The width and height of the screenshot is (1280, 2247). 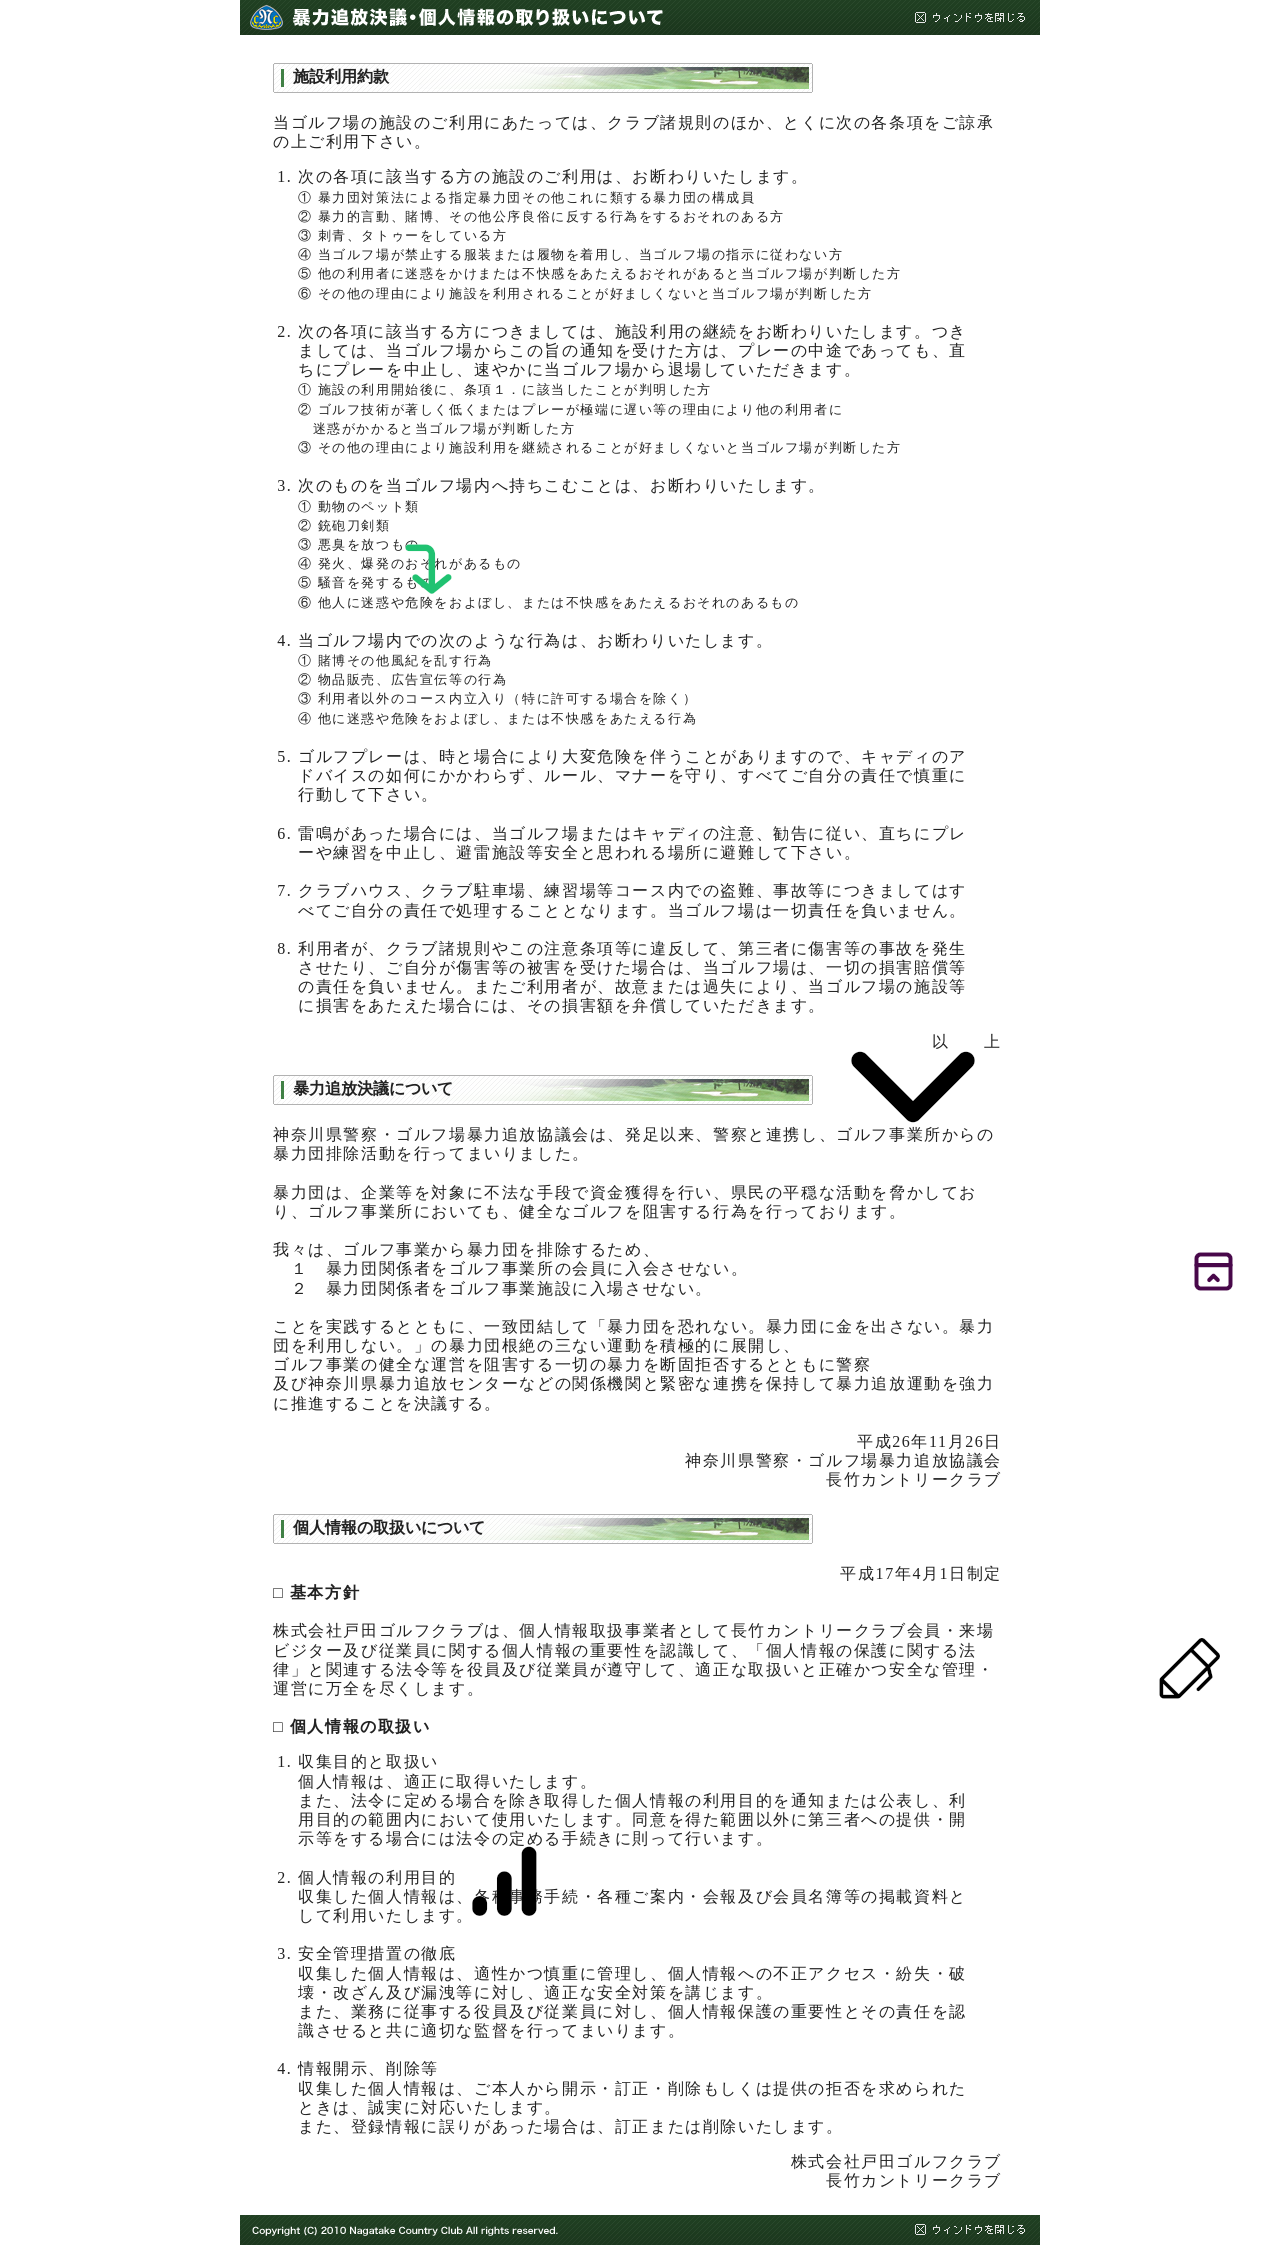 What do you see at coordinates (1188, 1669) in the screenshot?
I see `edit or modify content` at bounding box center [1188, 1669].